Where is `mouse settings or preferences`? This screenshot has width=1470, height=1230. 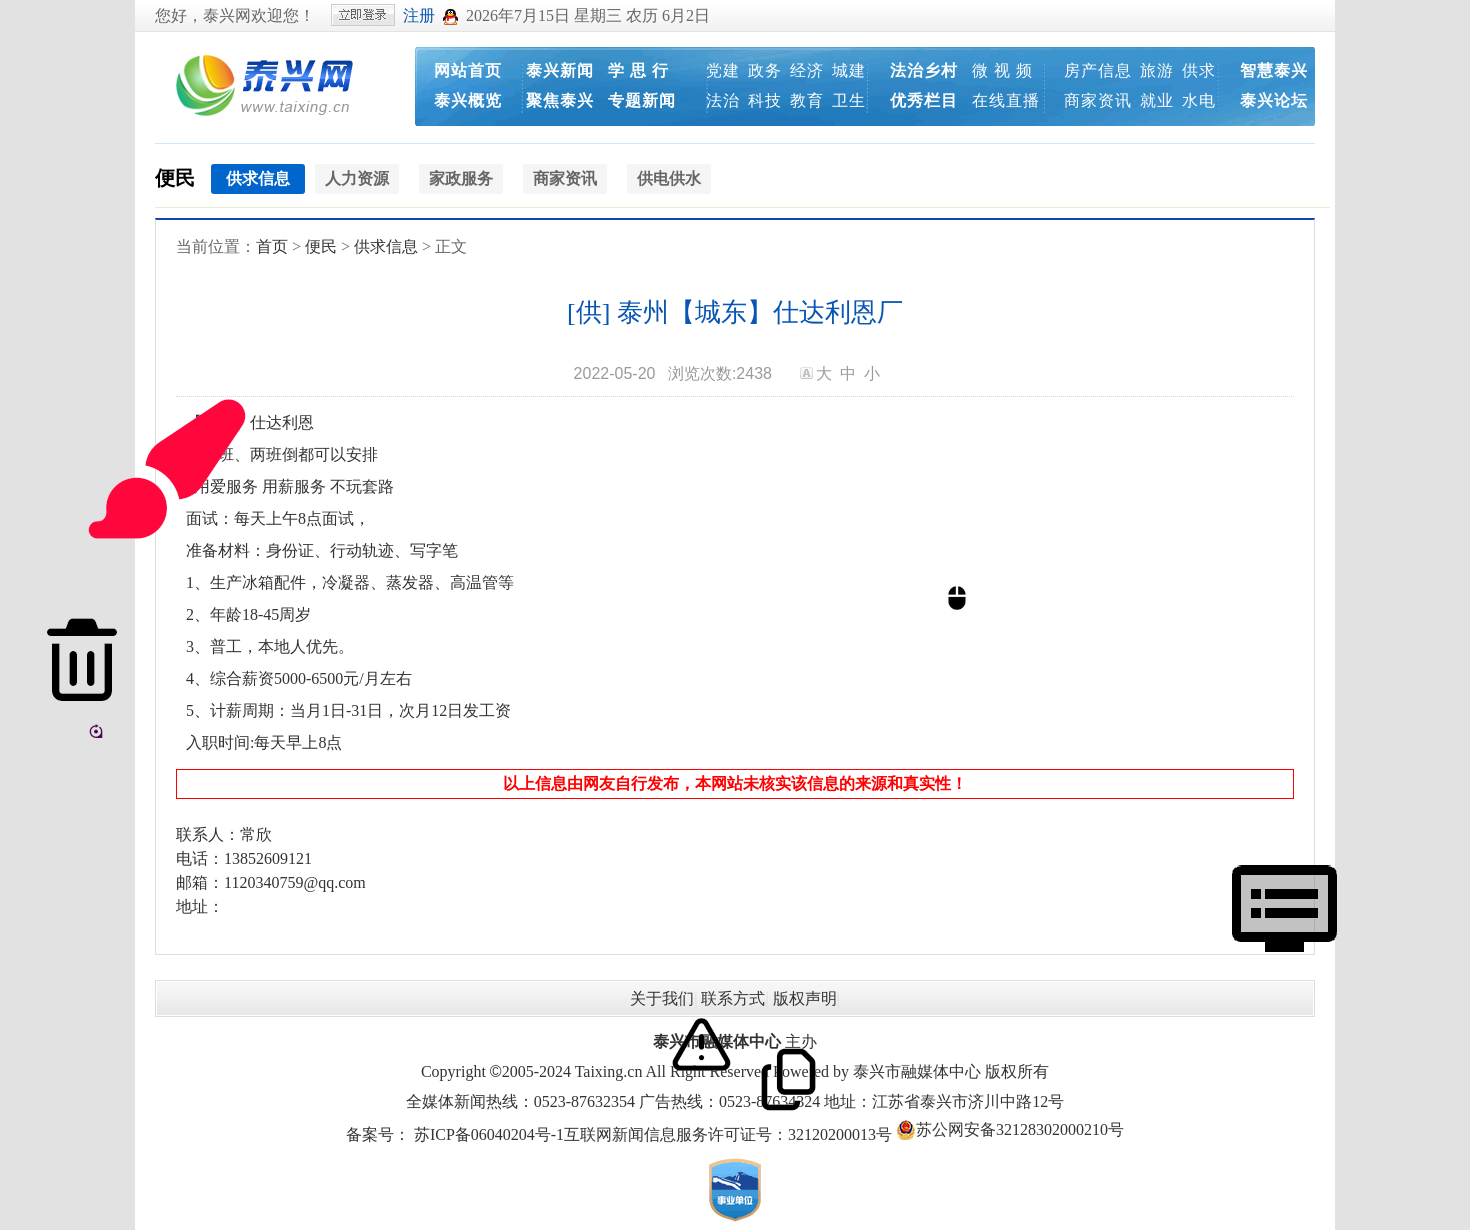 mouse settings or preferences is located at coordinates (957, 598).